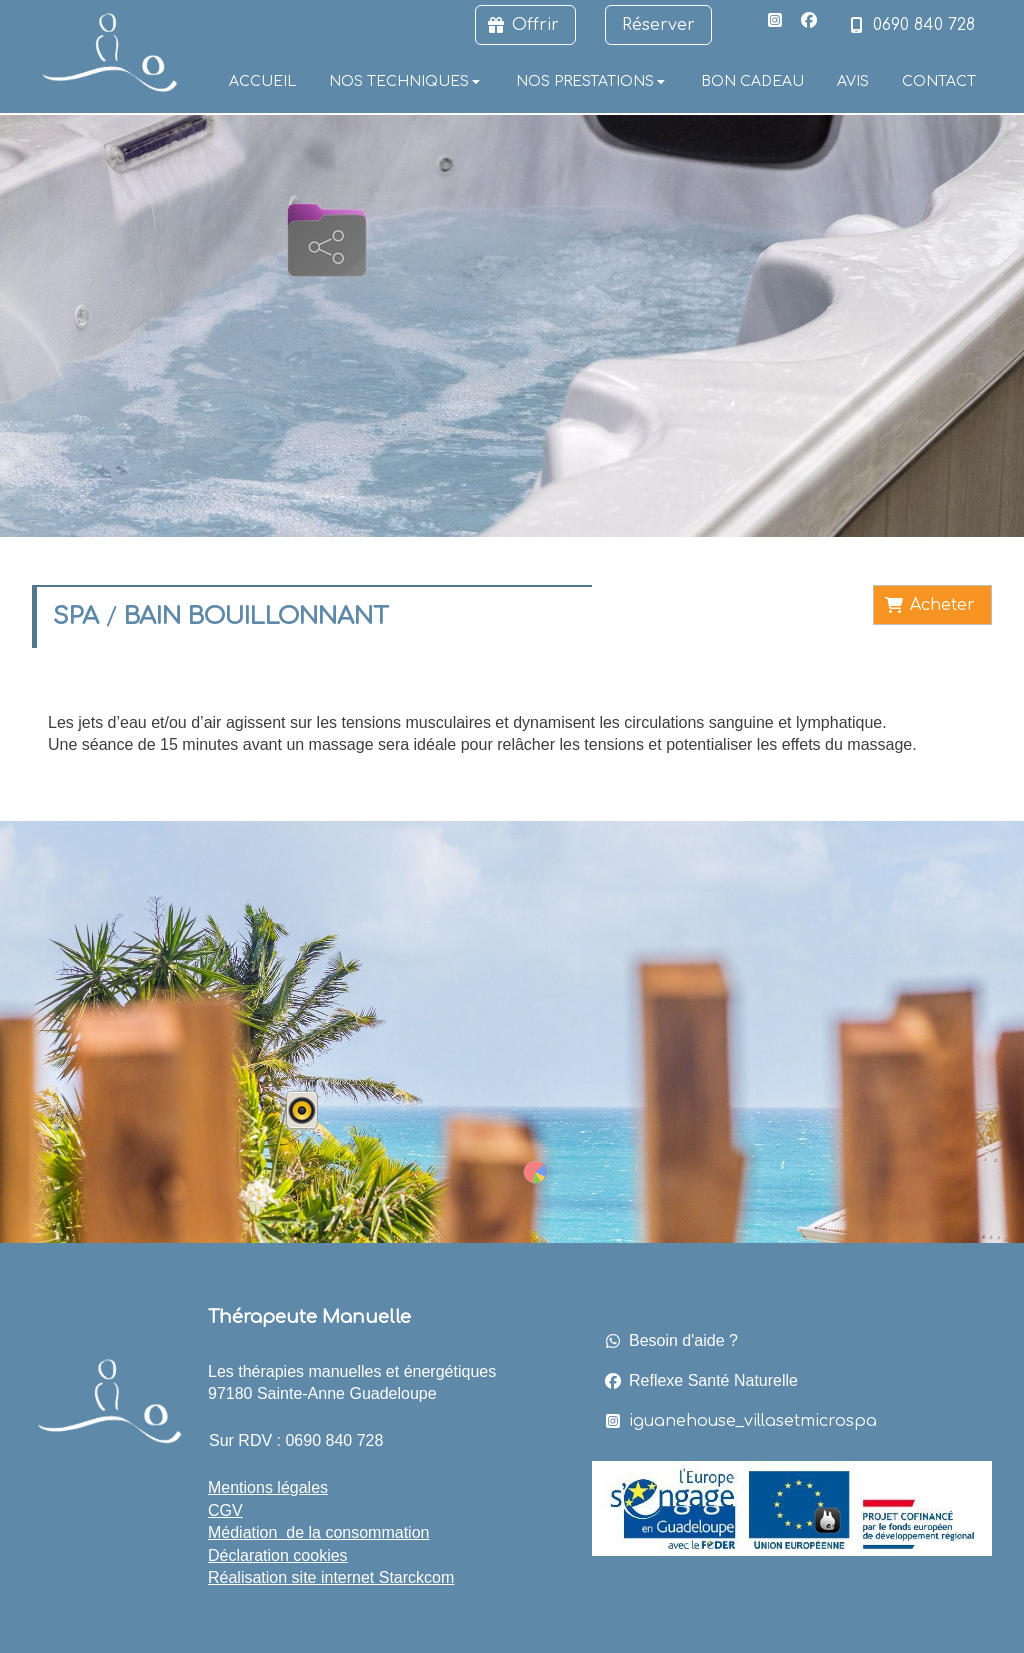 The image size is (1024, 1653). What do you see at coordinates (535, 1172) in the screenshot?
I see `open baobab disk usage analyzer` at bounding box center [535, 1172].